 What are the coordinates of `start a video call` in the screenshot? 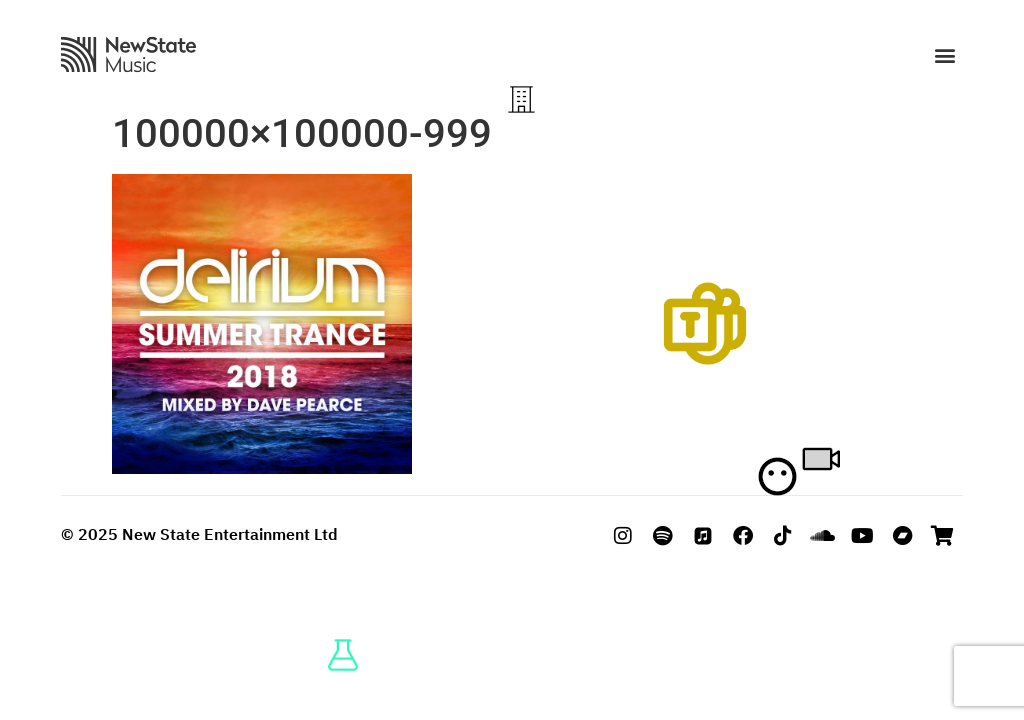 It's located at (820, 459).